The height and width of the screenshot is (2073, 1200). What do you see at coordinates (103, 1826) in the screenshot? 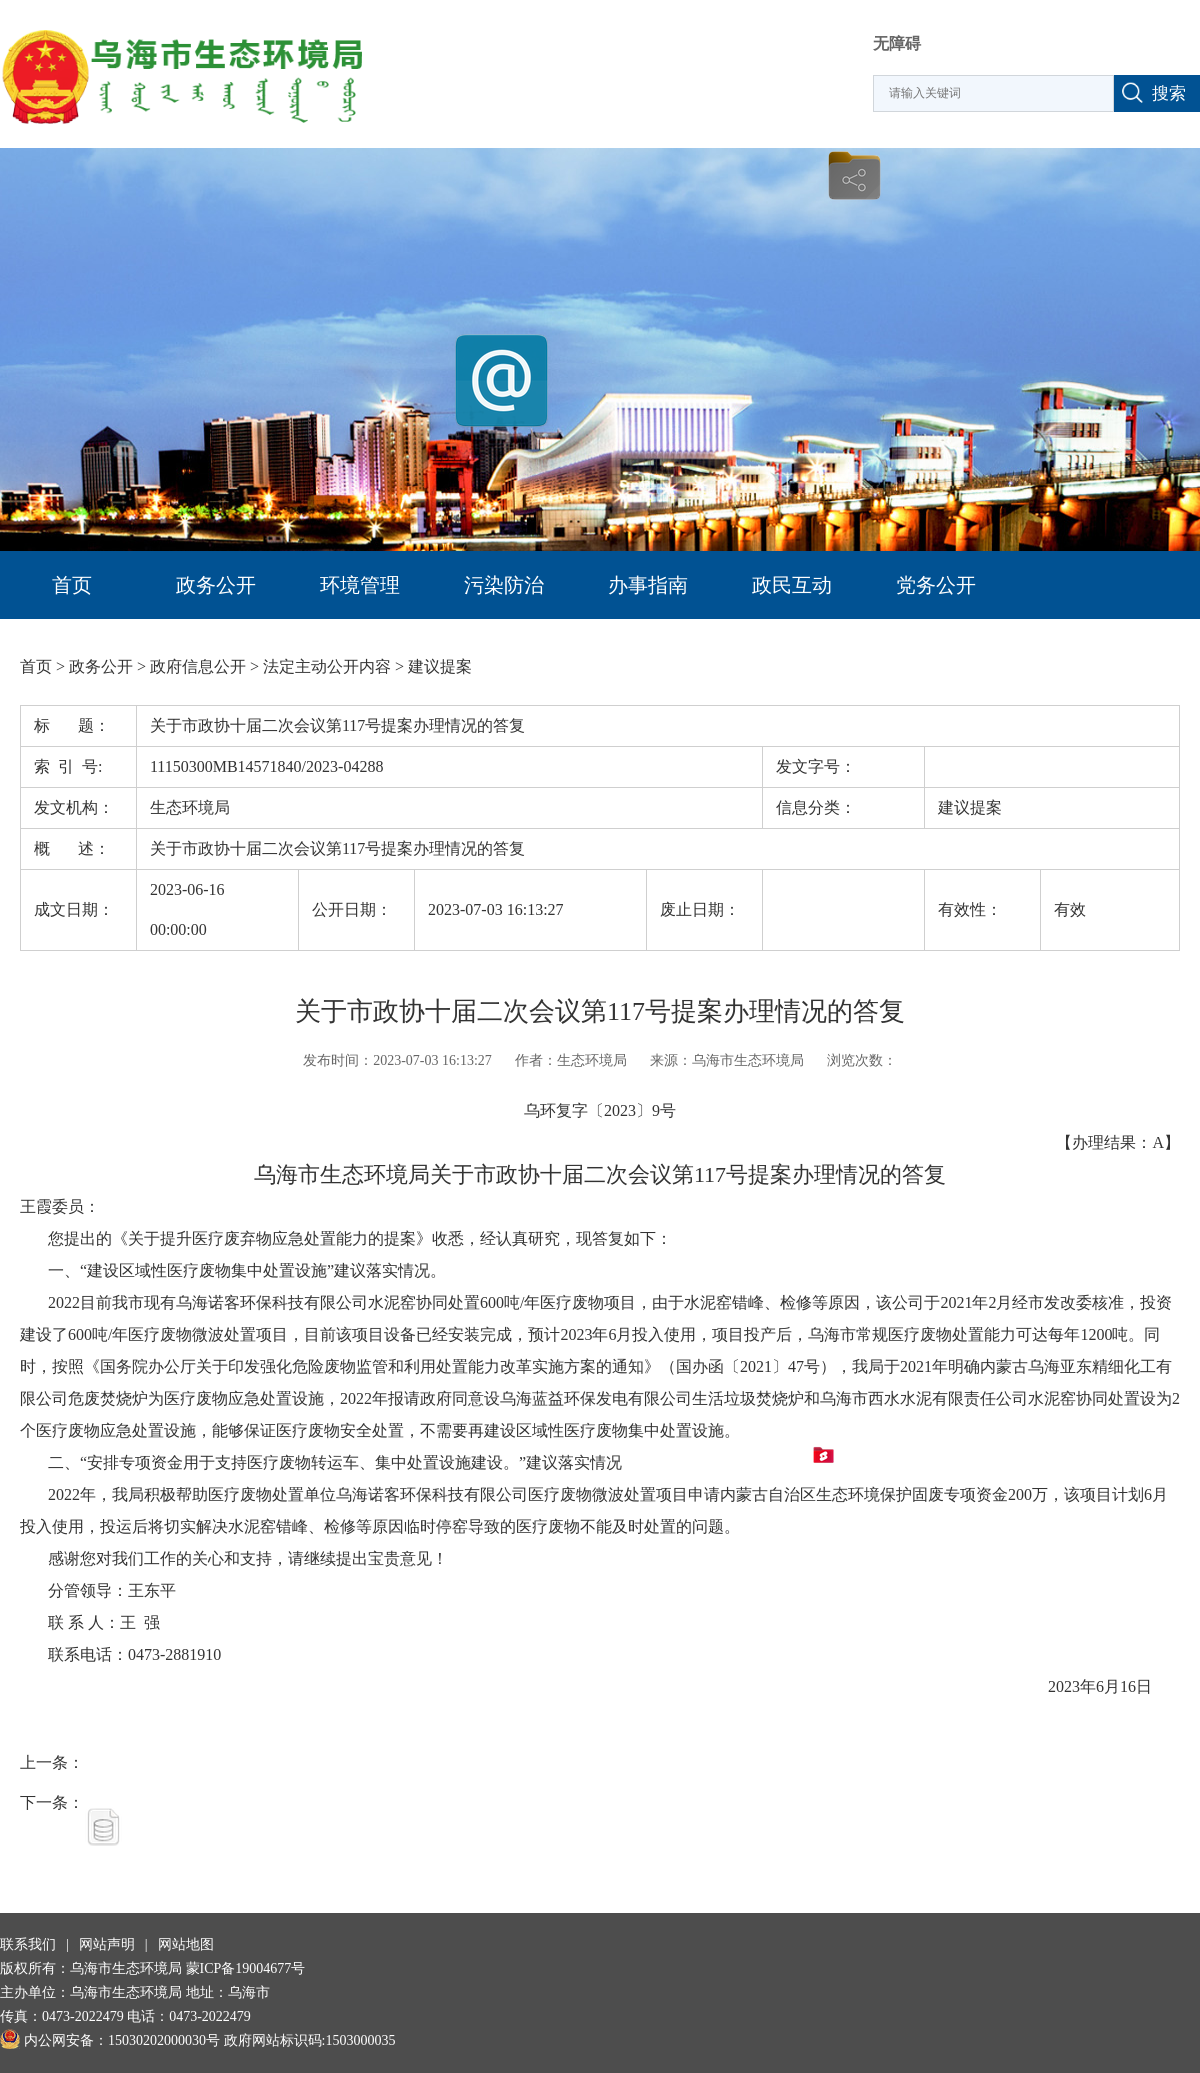
I see `open an sql database file` at bounding box center [103, 1826].